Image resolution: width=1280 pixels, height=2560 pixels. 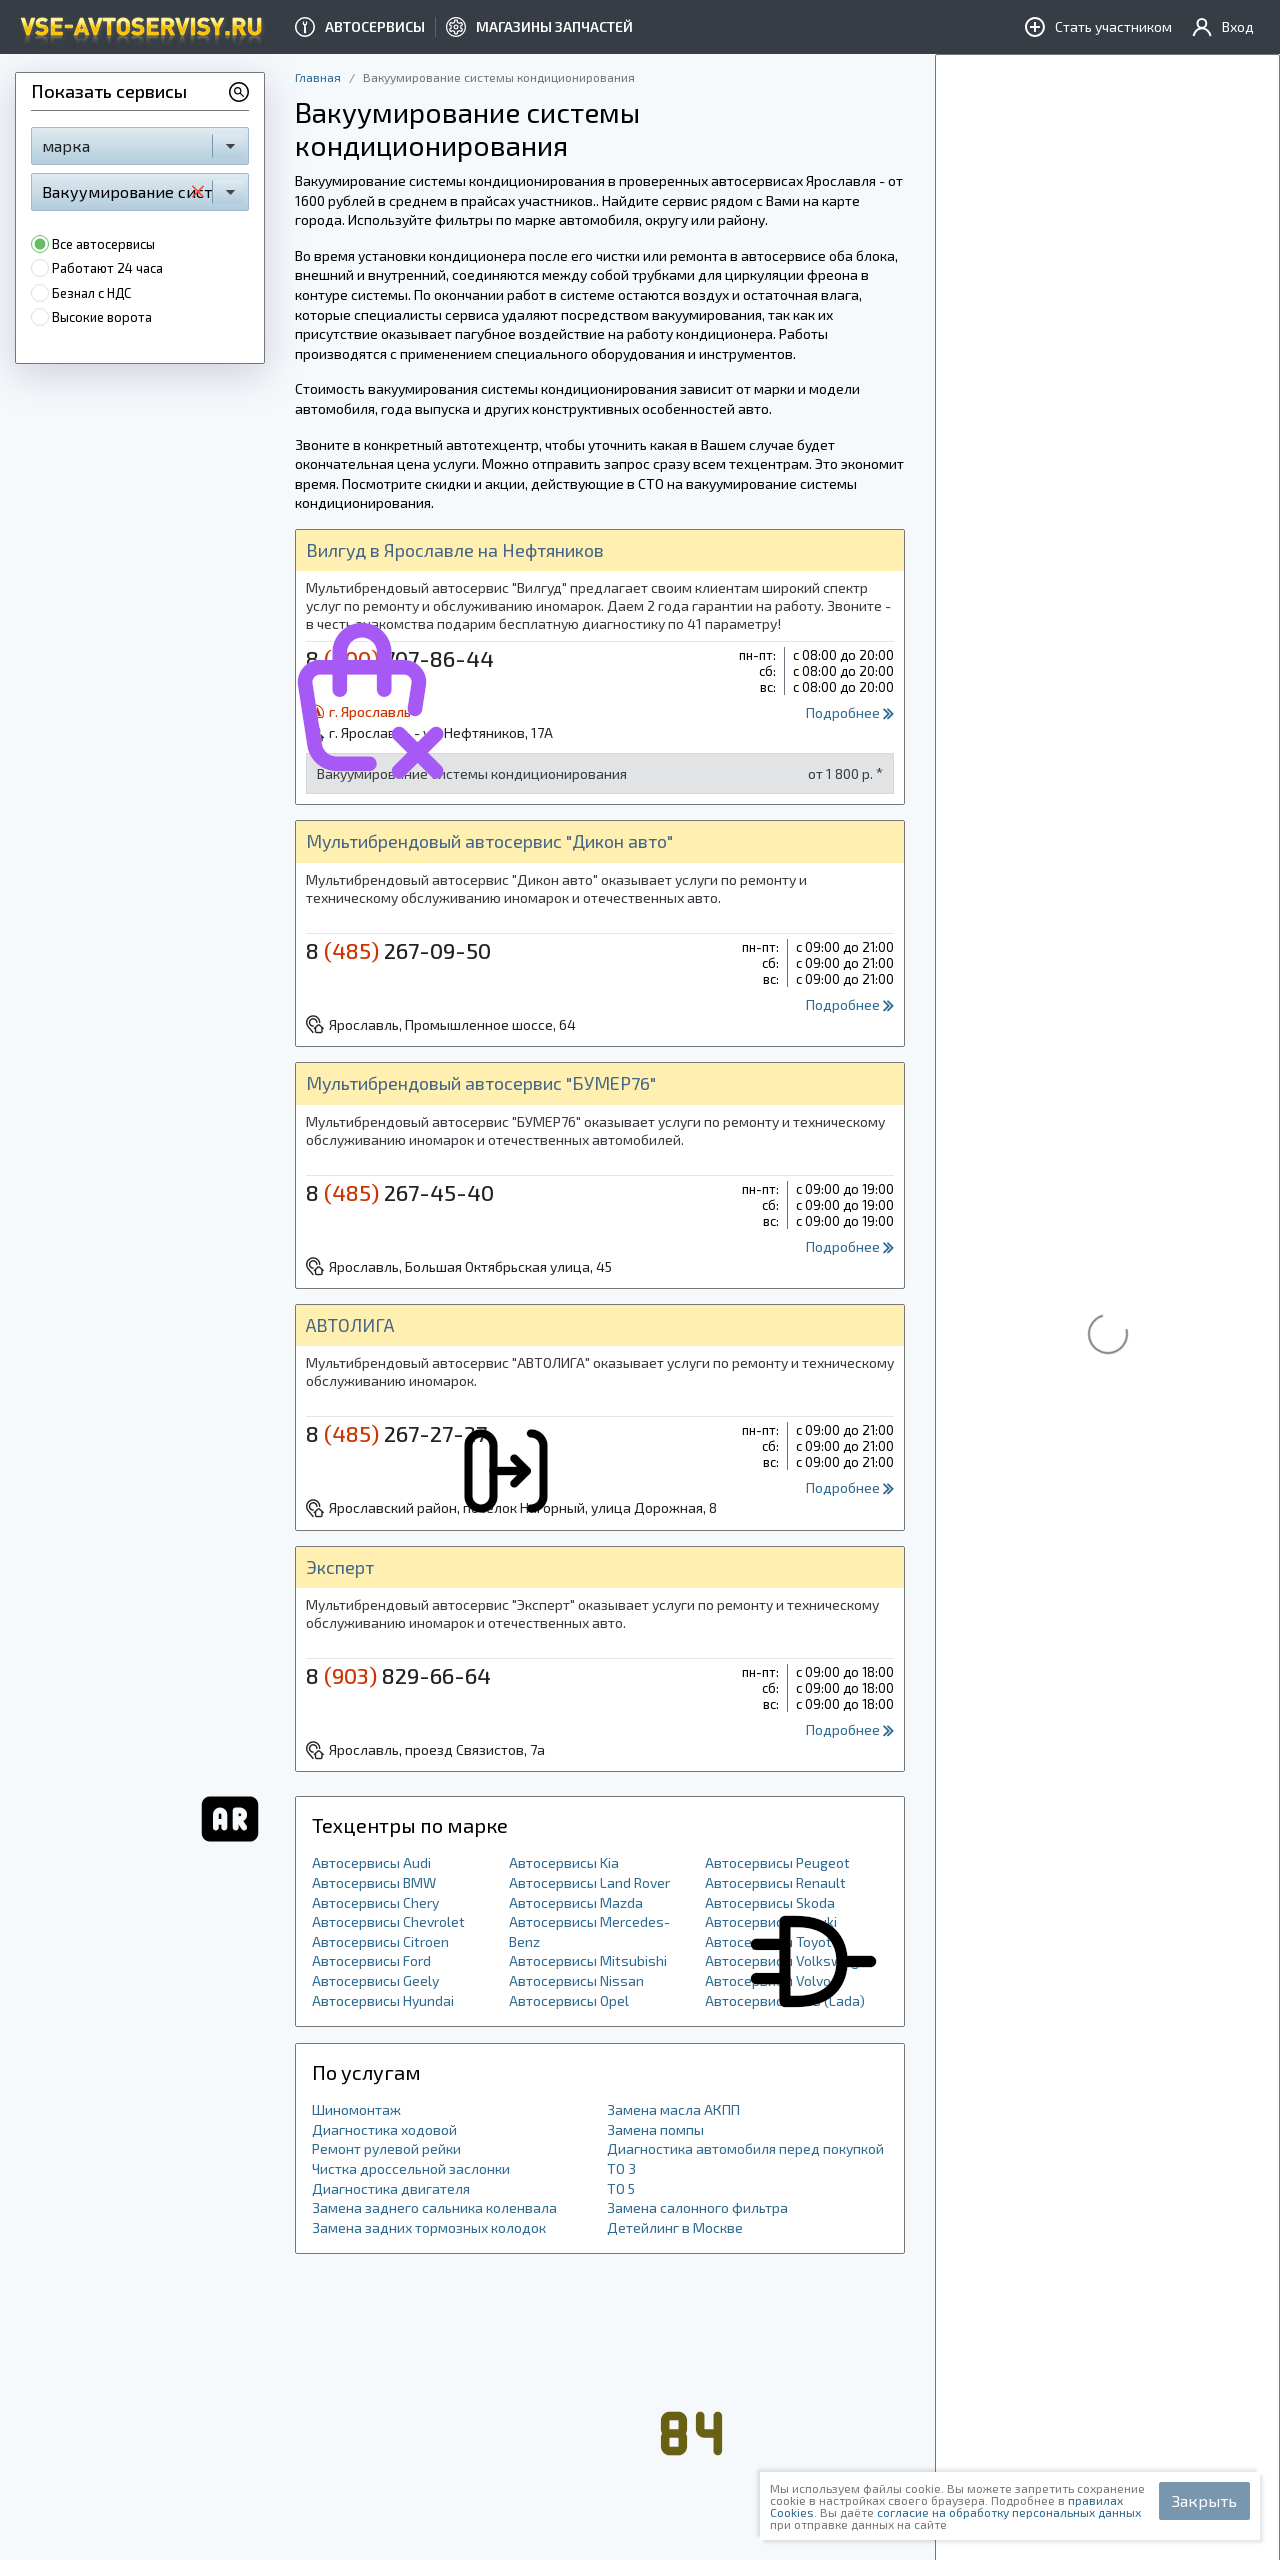 What do you see at coordinates (691, 2433) in the screenshot?
I see `indicates item number 84 in a list or sequence` at bounding box center [691, 2433].